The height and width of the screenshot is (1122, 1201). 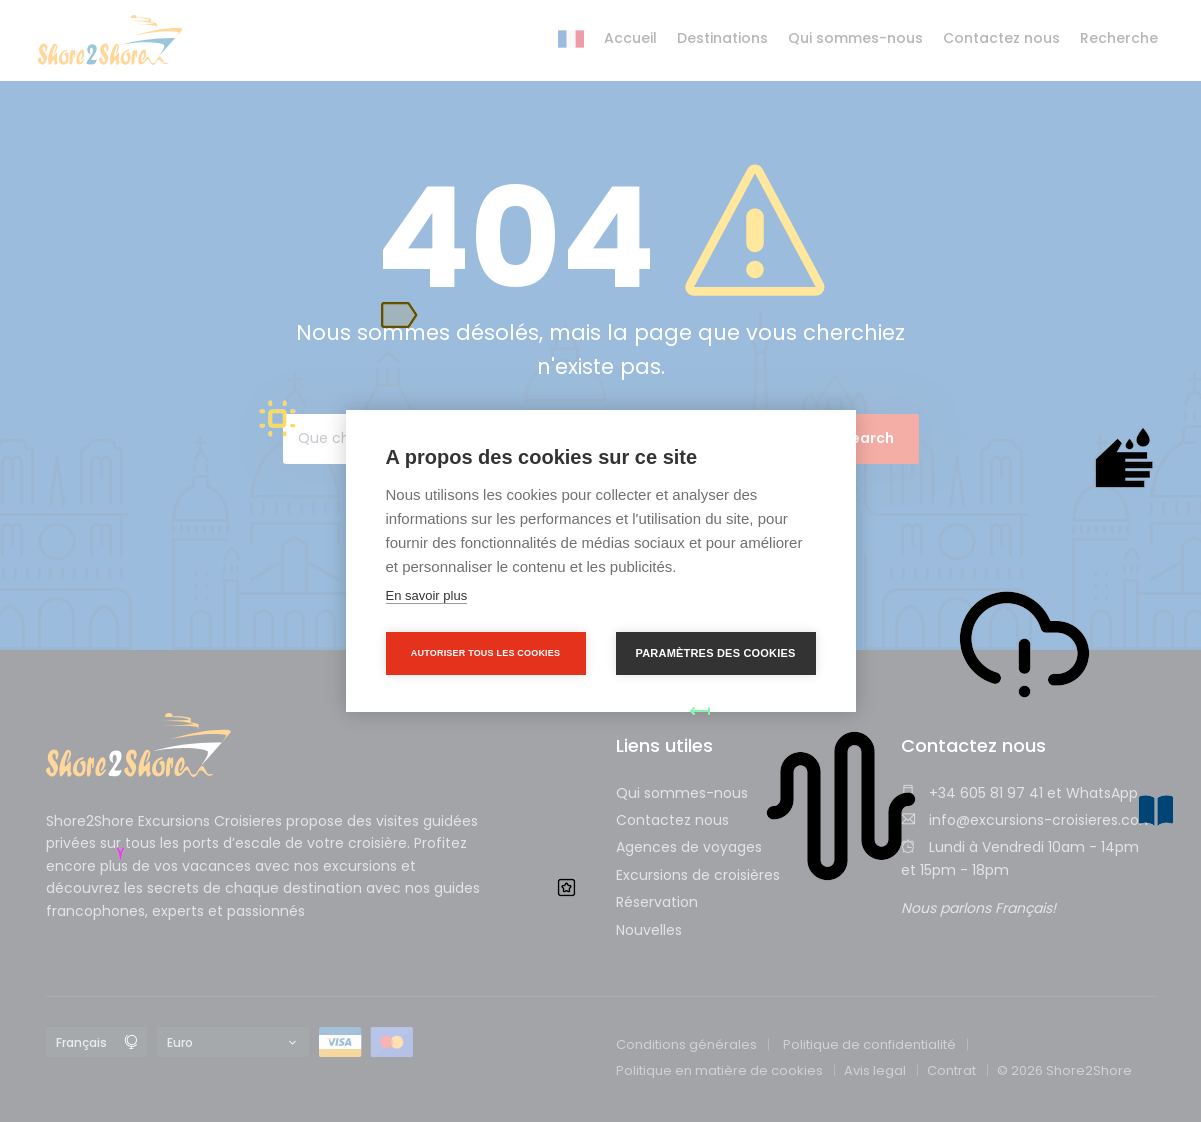 I want to click on navigate back to previous screen, so click(x=700, y=711).